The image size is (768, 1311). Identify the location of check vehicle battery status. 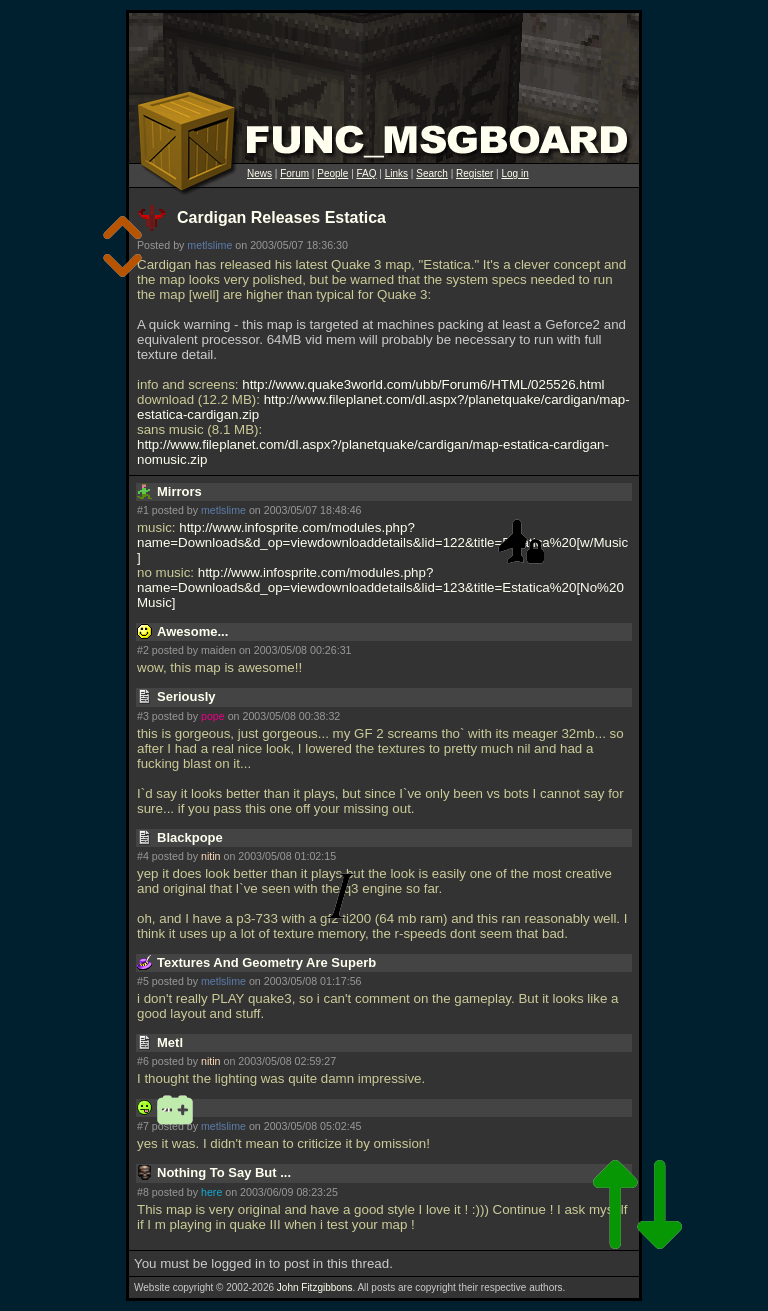
(175, 1111).